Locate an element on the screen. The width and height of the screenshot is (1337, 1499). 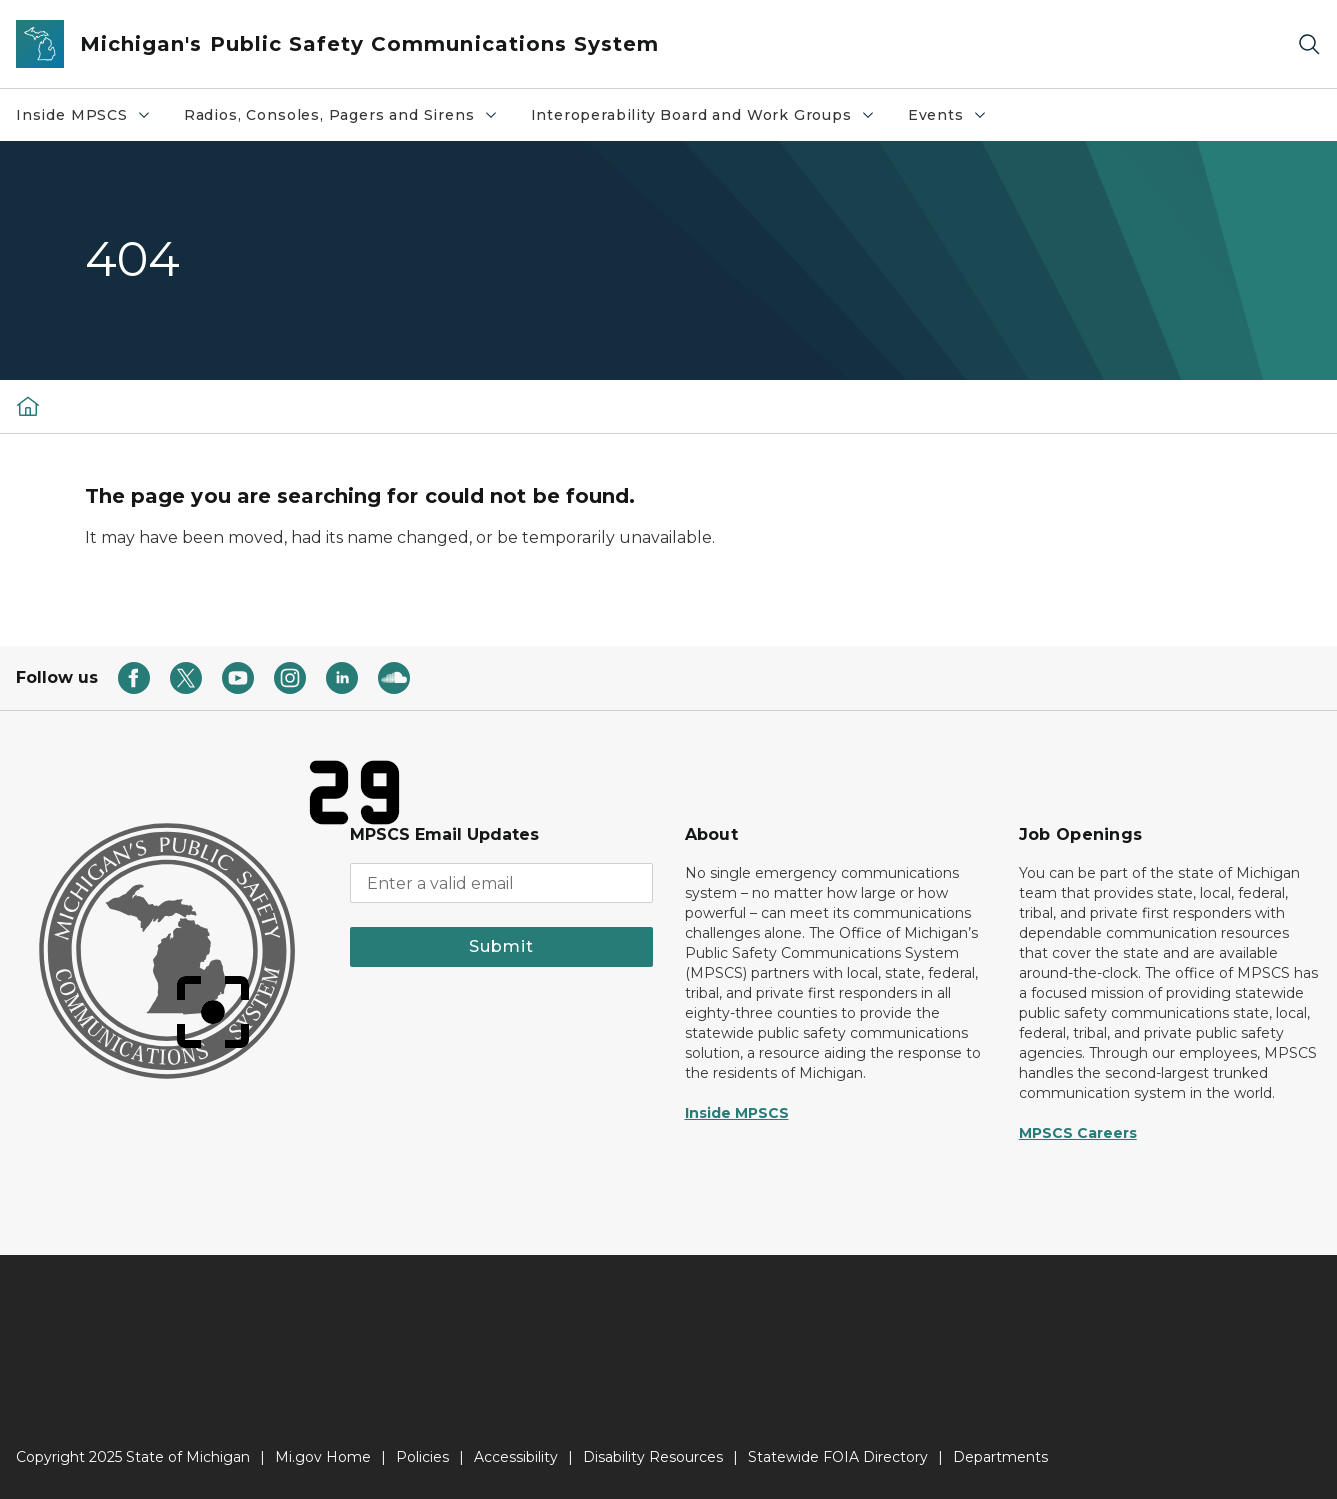
center focus on the current subject is located at coordinates (213, 1012).